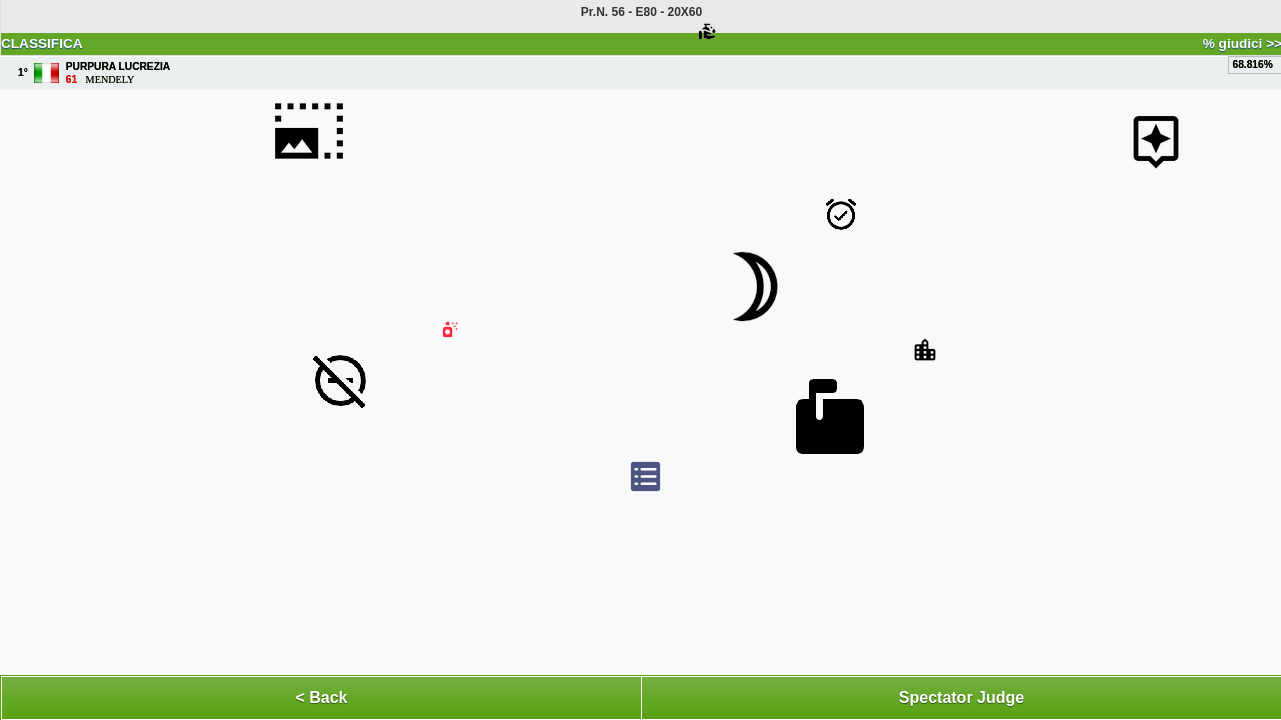 The image size is (1281, 720). Describe the element at coordinates (1156, 141) in the screenshot. I see `access AI assistant or smart suggestions` at that location.